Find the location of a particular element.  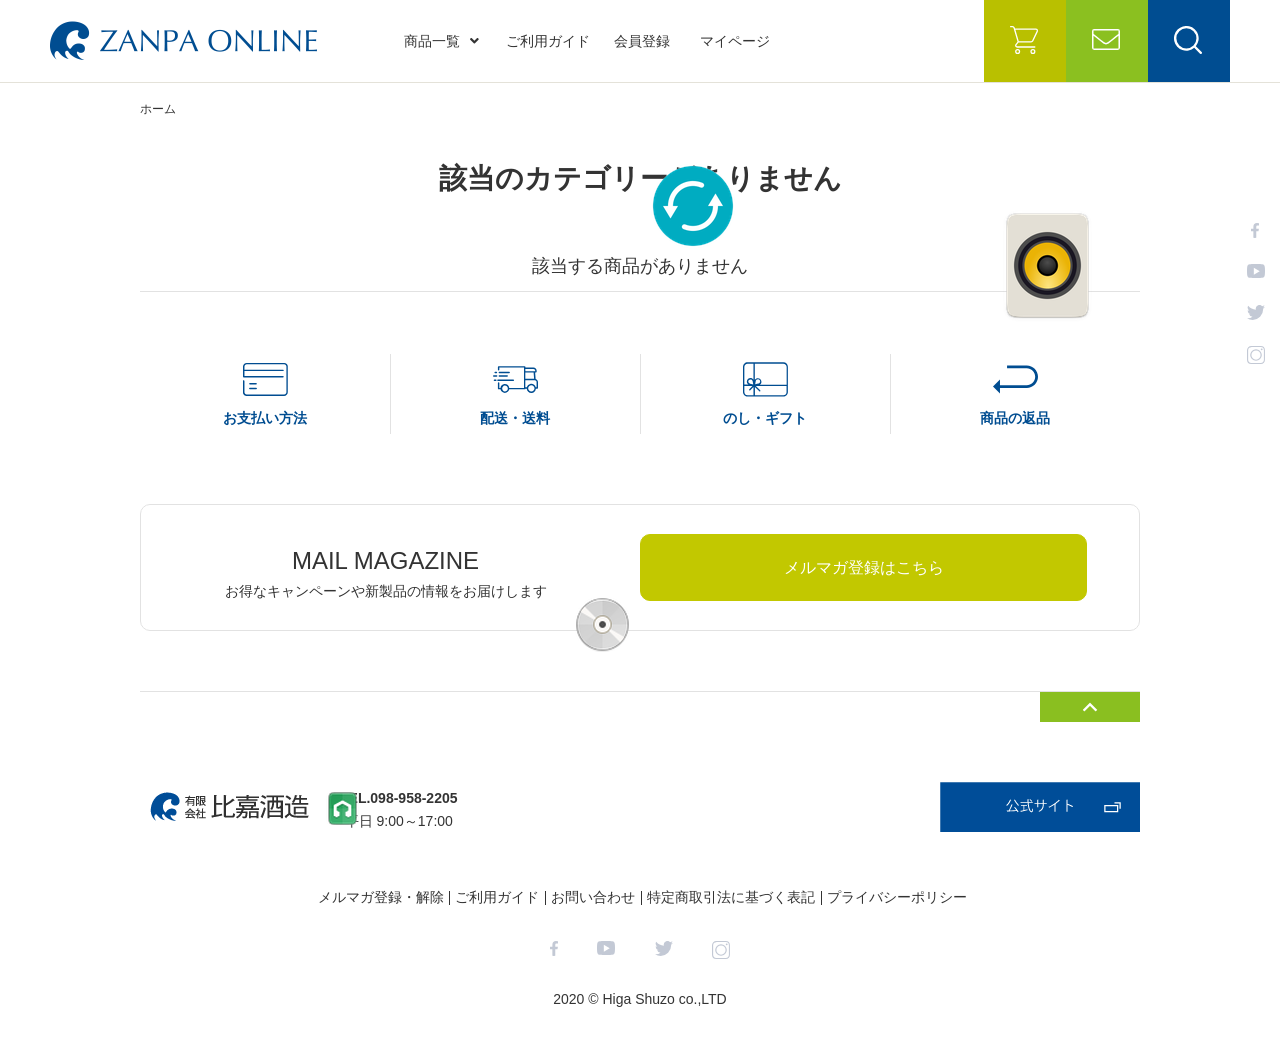

open Rhythmbox music player is located at coordinates (1047, 265).